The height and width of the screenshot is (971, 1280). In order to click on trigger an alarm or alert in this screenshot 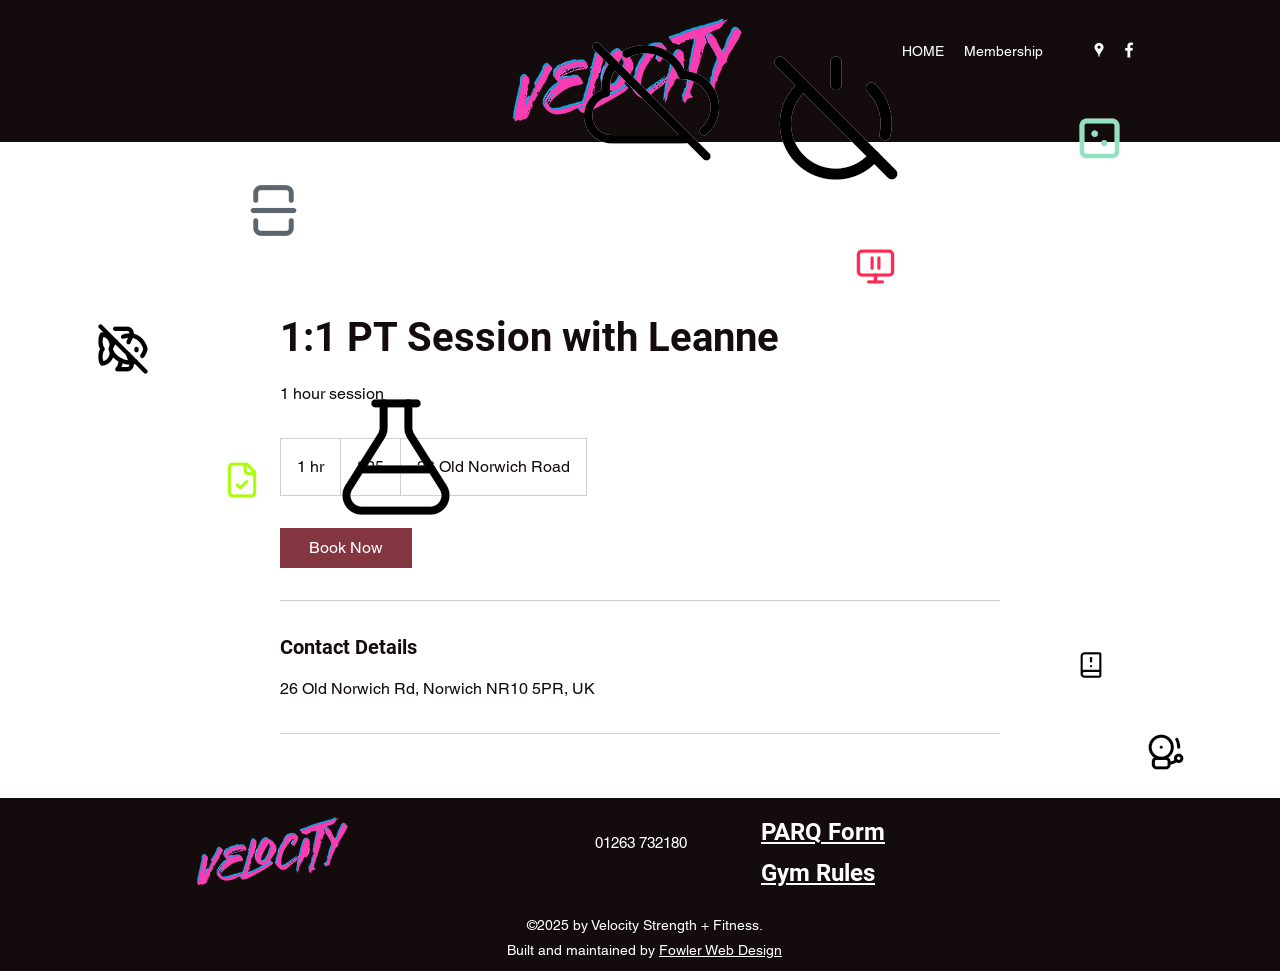, I will do `click(1166, 752)`.